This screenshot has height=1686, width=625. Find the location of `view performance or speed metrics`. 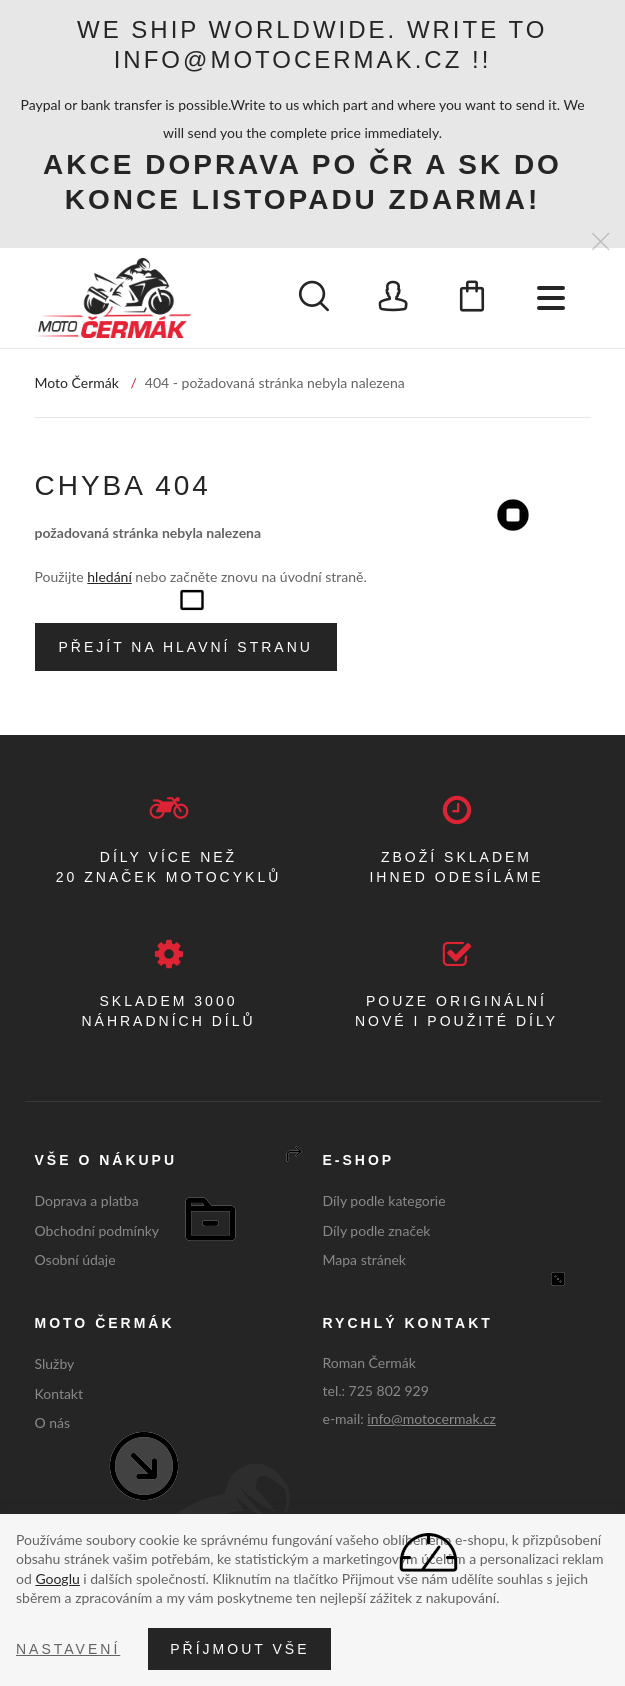

view performance or speed metrics is located at coordinates (428, 1555).